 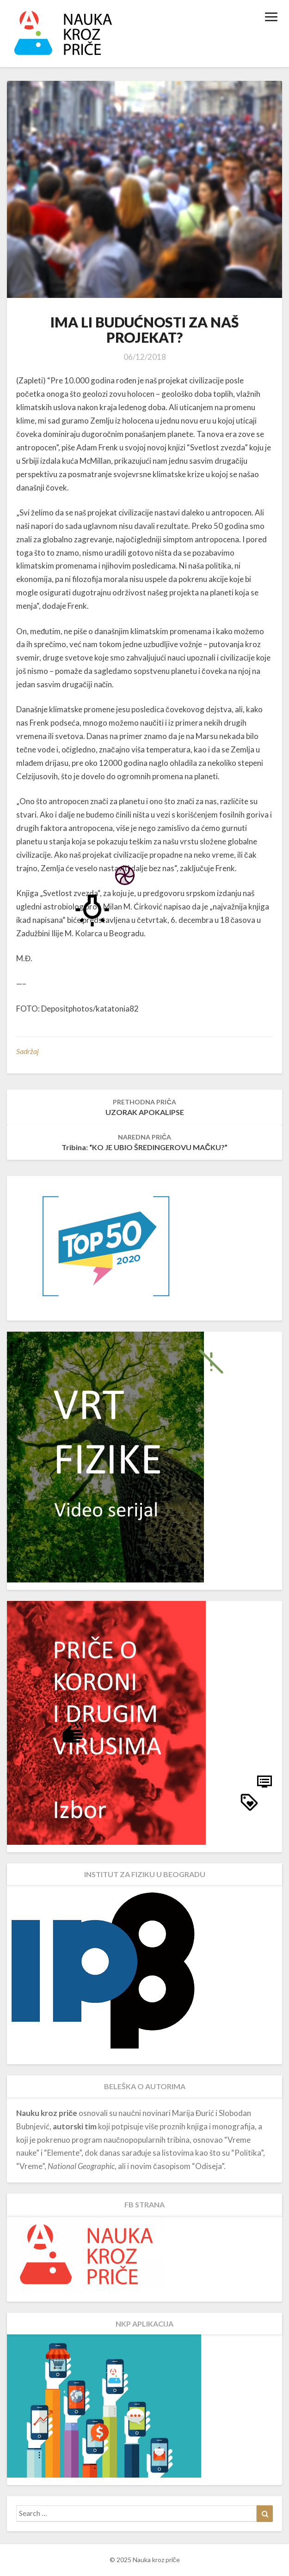 What do you see at coordinates (92, 909) in the screenshot?
I see `adjust incandescent light settings` at bounding box center [92, 909].